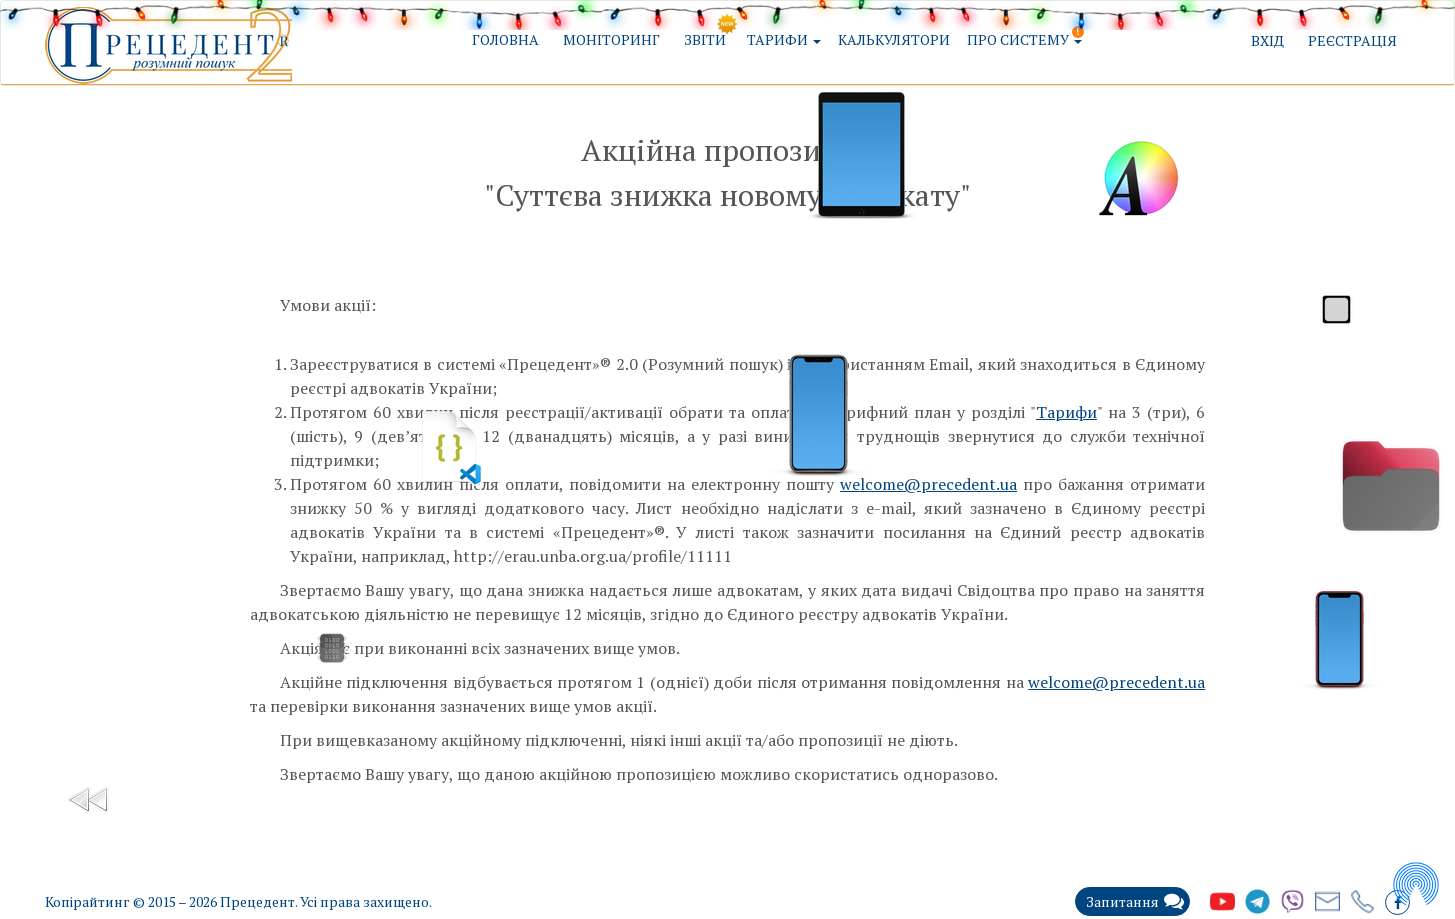 Image resolution: width=1455 pixels, height=919 pixels. Describe the element at coordinates (88, 800) in the screenshot. I see `seek forward in media (right-to-left interface)` at that location.